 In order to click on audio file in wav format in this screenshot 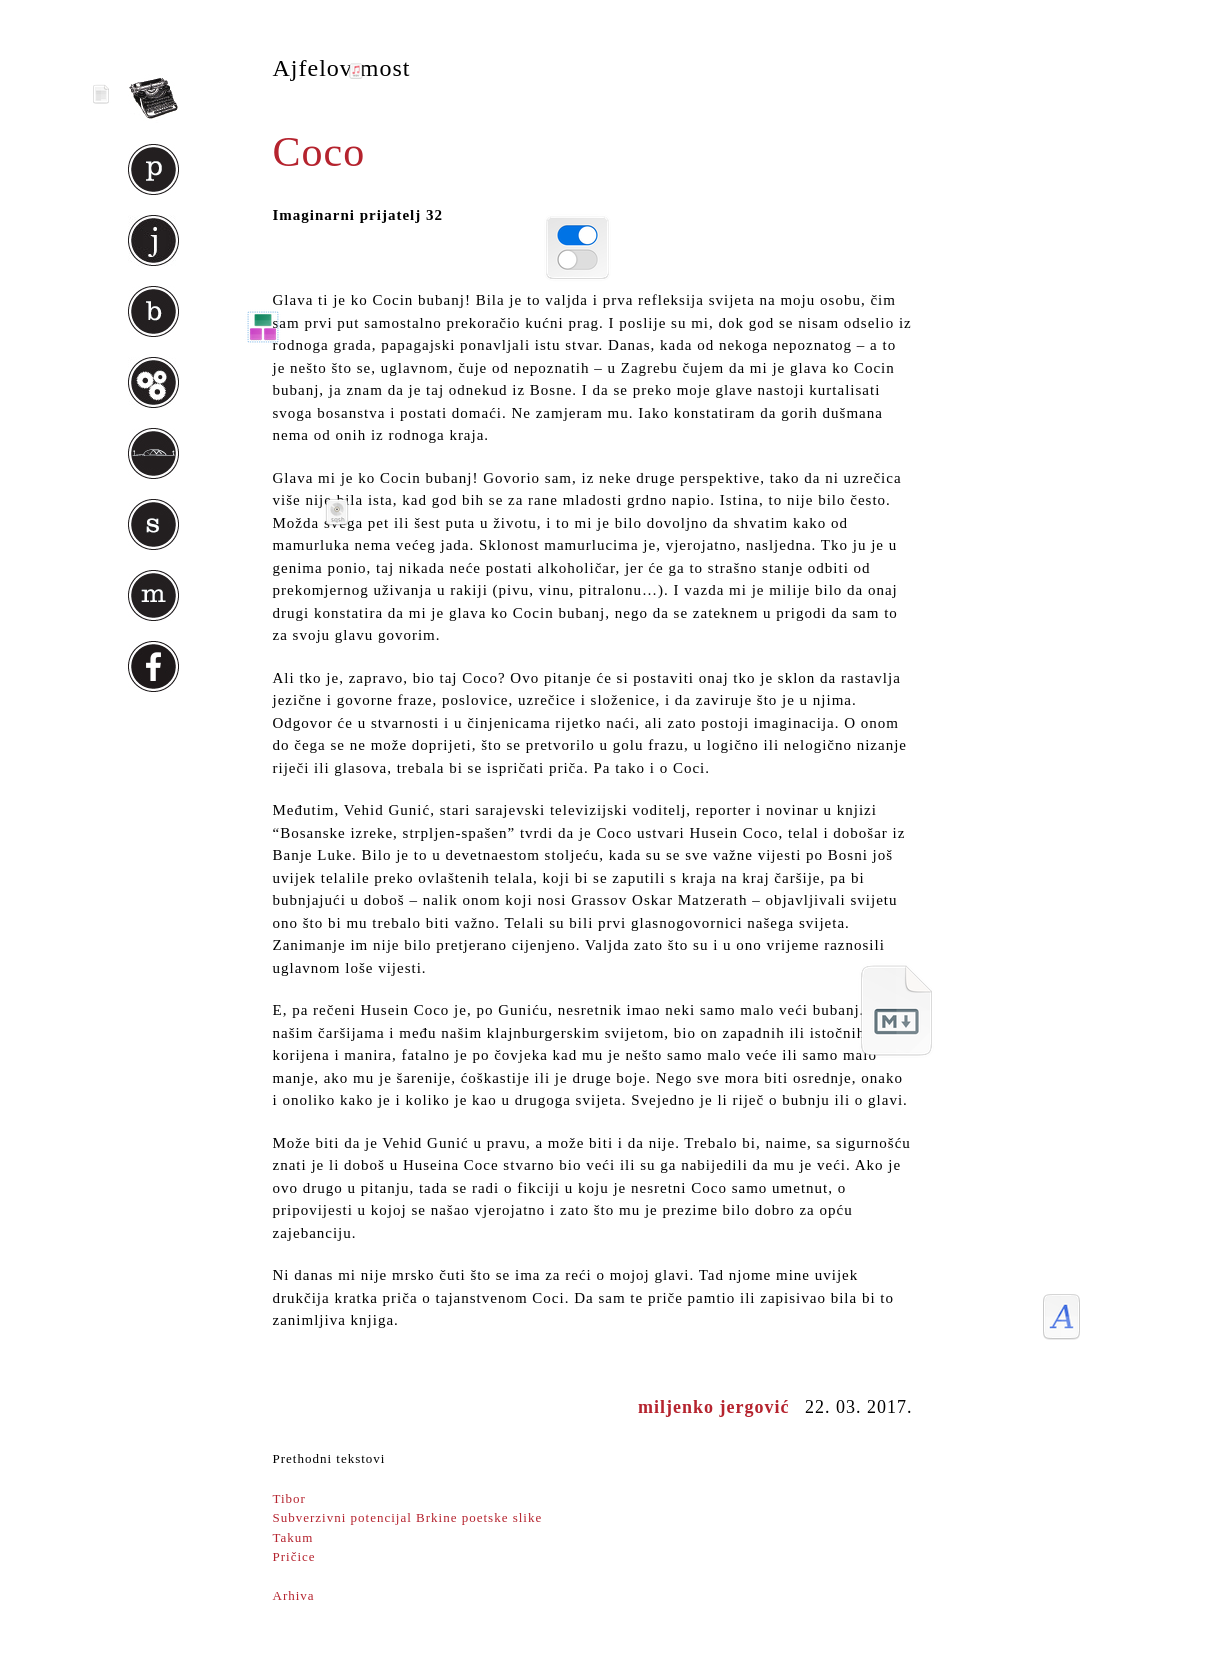, I will do `click(356, 71)`.